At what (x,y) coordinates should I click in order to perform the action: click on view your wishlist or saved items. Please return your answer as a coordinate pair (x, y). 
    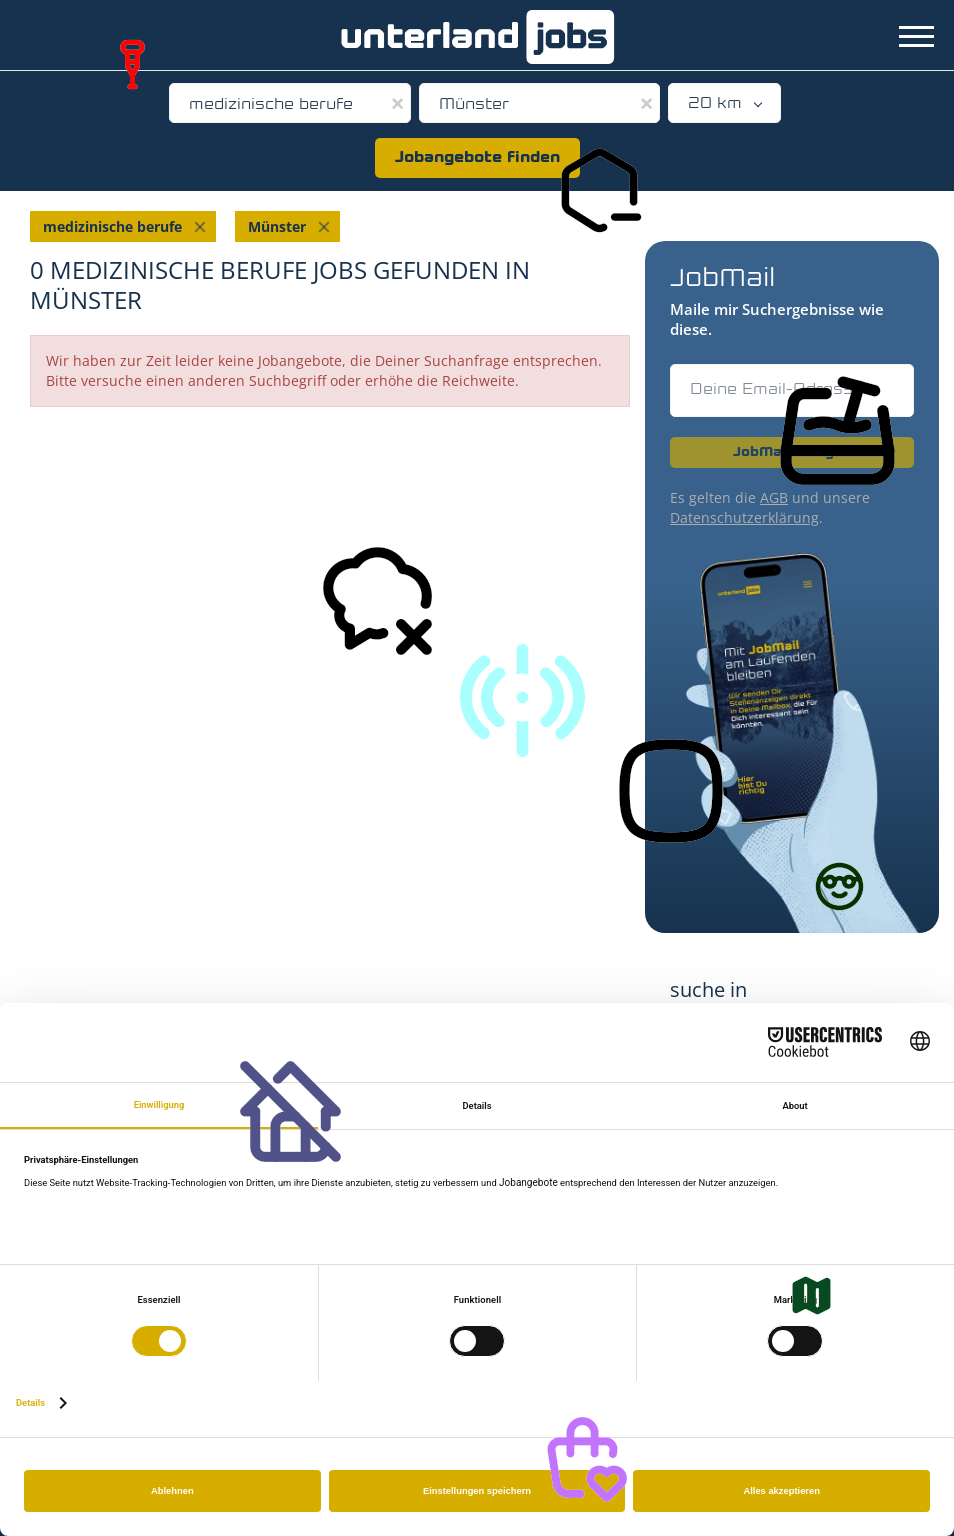
    Looking at the image, I should click on (582, 1457).